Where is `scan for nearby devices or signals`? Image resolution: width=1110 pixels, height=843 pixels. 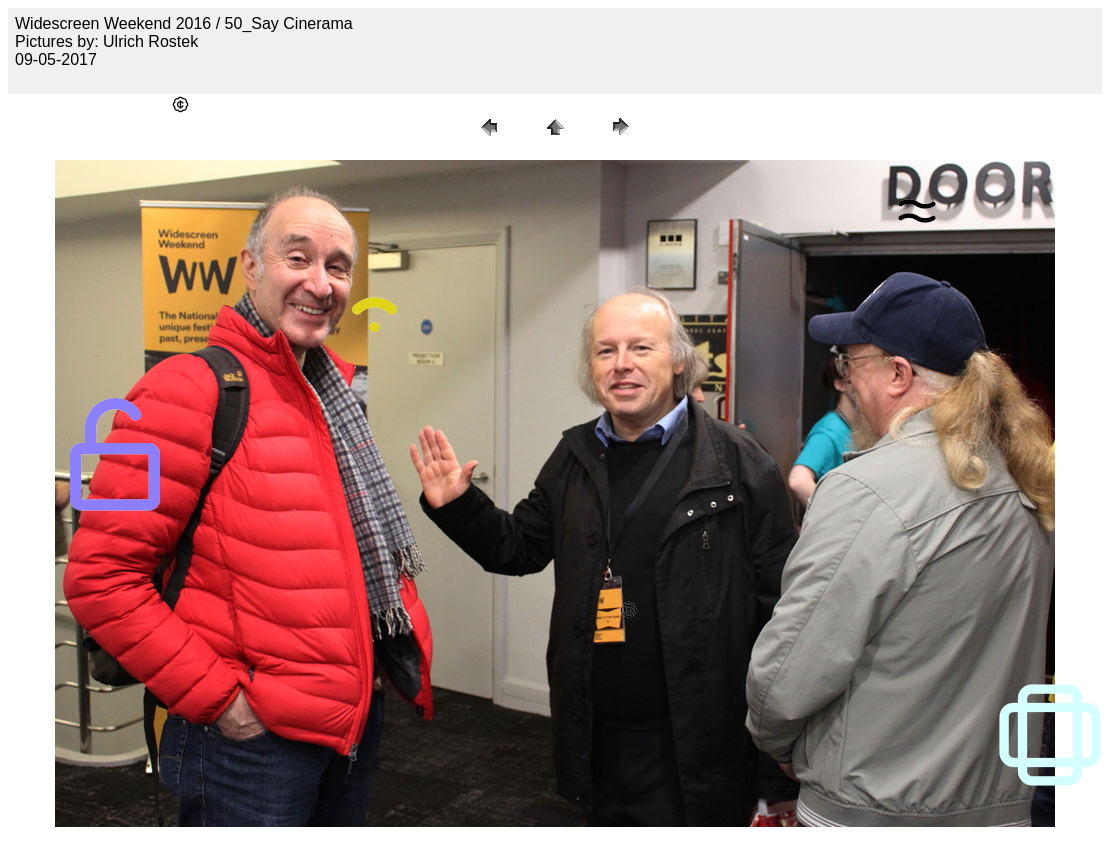
scan for nearby devices or signals is located at coordinates (628, 609).